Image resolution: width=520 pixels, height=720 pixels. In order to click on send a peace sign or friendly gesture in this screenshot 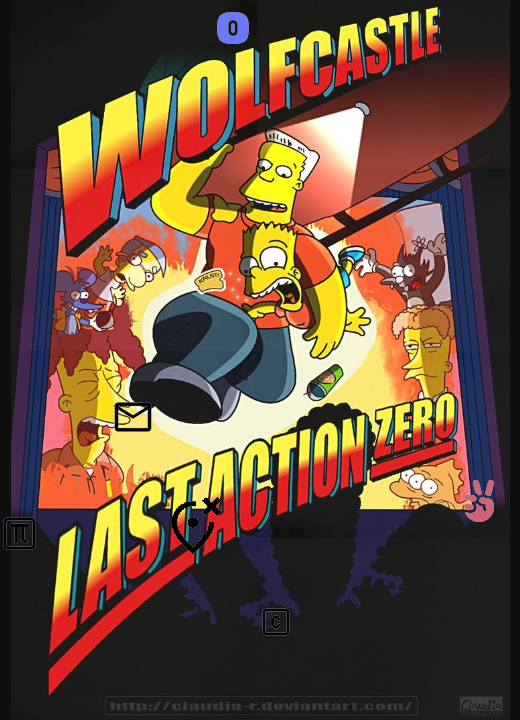, I will do `click(479, 501)`.